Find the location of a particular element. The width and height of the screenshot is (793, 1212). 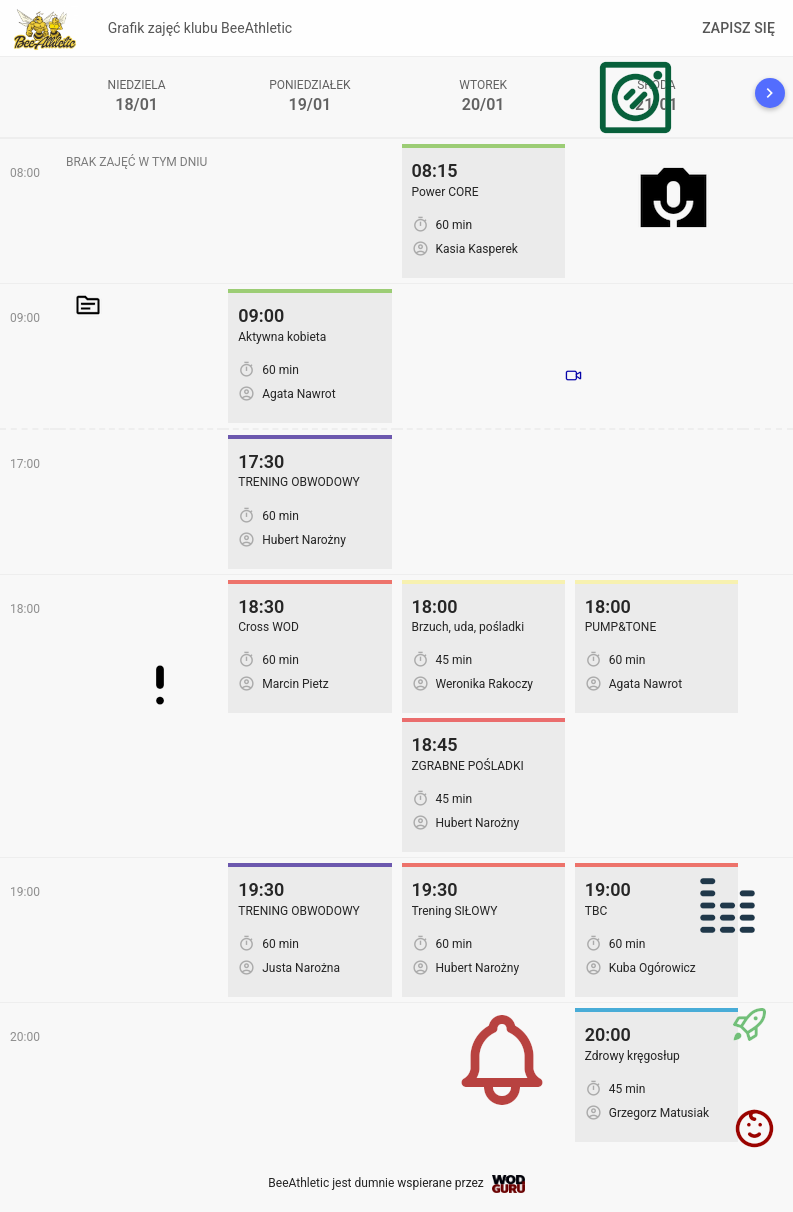

view column chart or bar graph data is located at coordinates (727, 905).